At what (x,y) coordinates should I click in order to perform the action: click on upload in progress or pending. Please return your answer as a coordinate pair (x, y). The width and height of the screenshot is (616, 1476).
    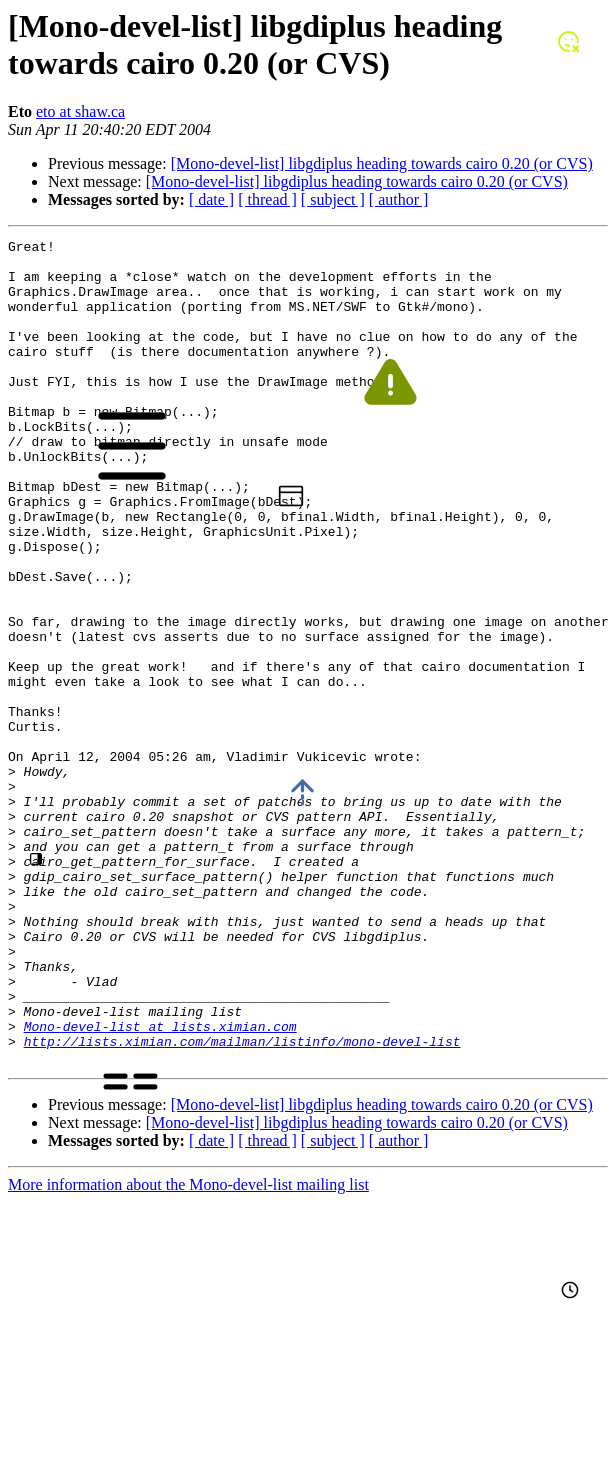
    Looking at the image, I should click on (302, 792).